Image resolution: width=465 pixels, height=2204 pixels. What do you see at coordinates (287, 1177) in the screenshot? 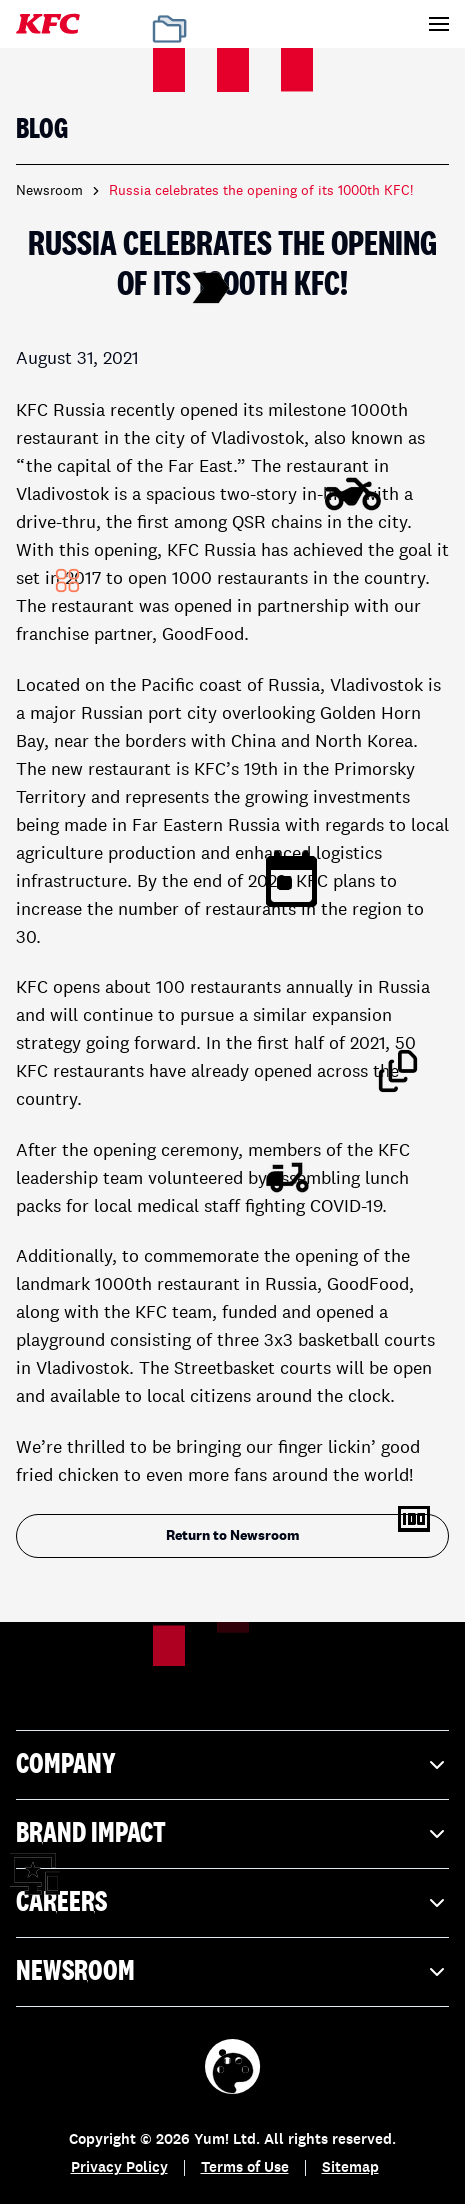
I see `select moped or scooter delivery option` at bounding box center [287, 1177].